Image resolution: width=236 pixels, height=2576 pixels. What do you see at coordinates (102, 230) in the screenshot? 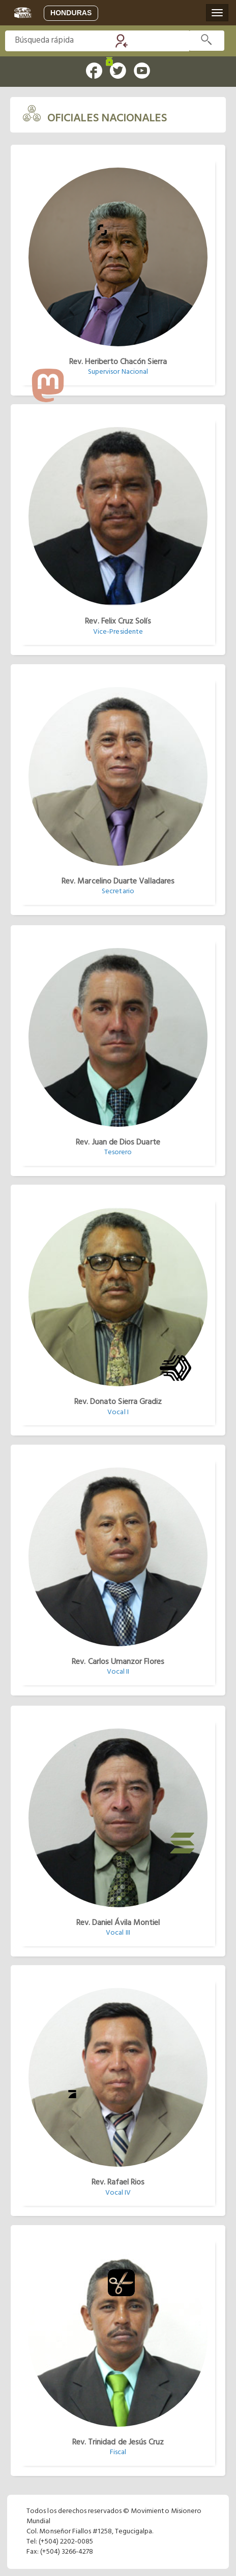
I see `shutterstock logo` at bounding box center [102, 230].